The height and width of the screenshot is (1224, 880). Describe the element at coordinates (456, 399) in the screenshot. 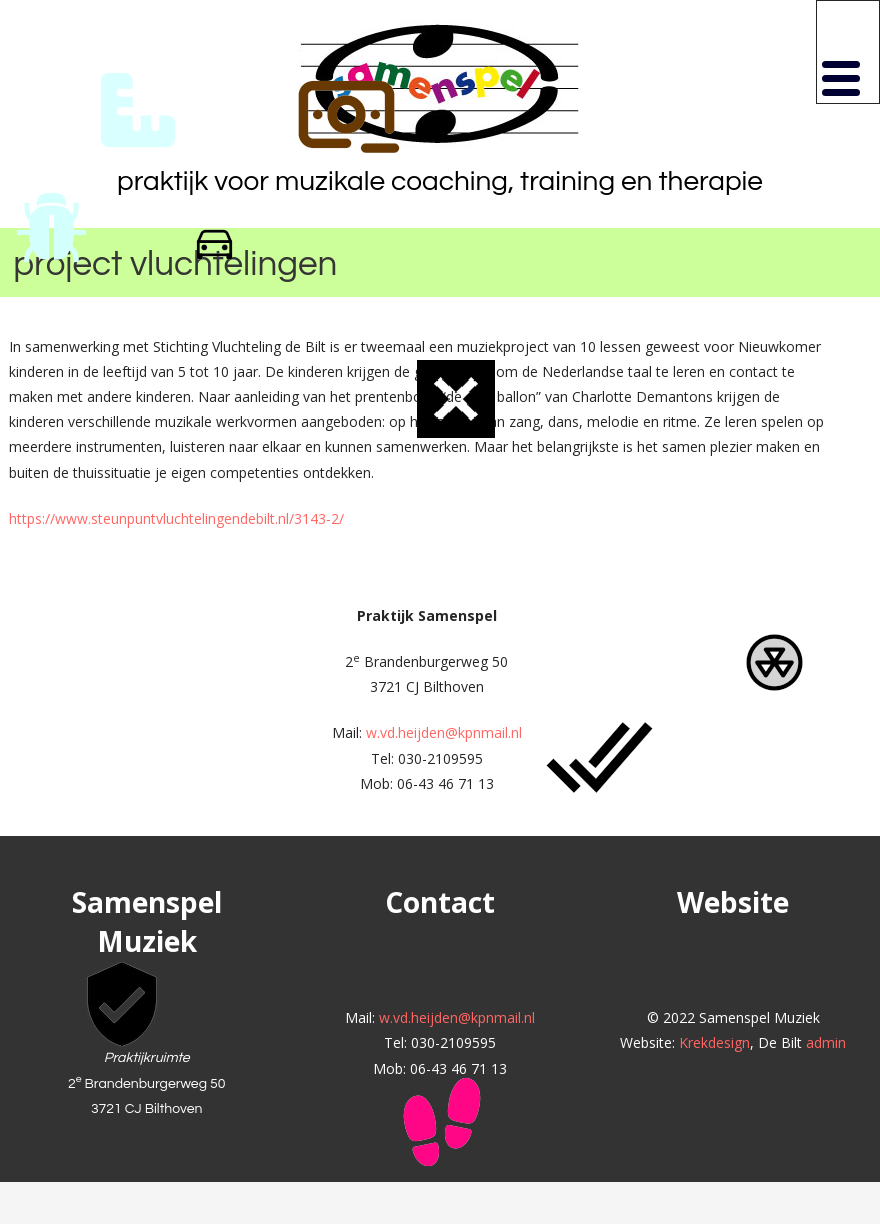

I see `close or dismiss a dialog` at that location.